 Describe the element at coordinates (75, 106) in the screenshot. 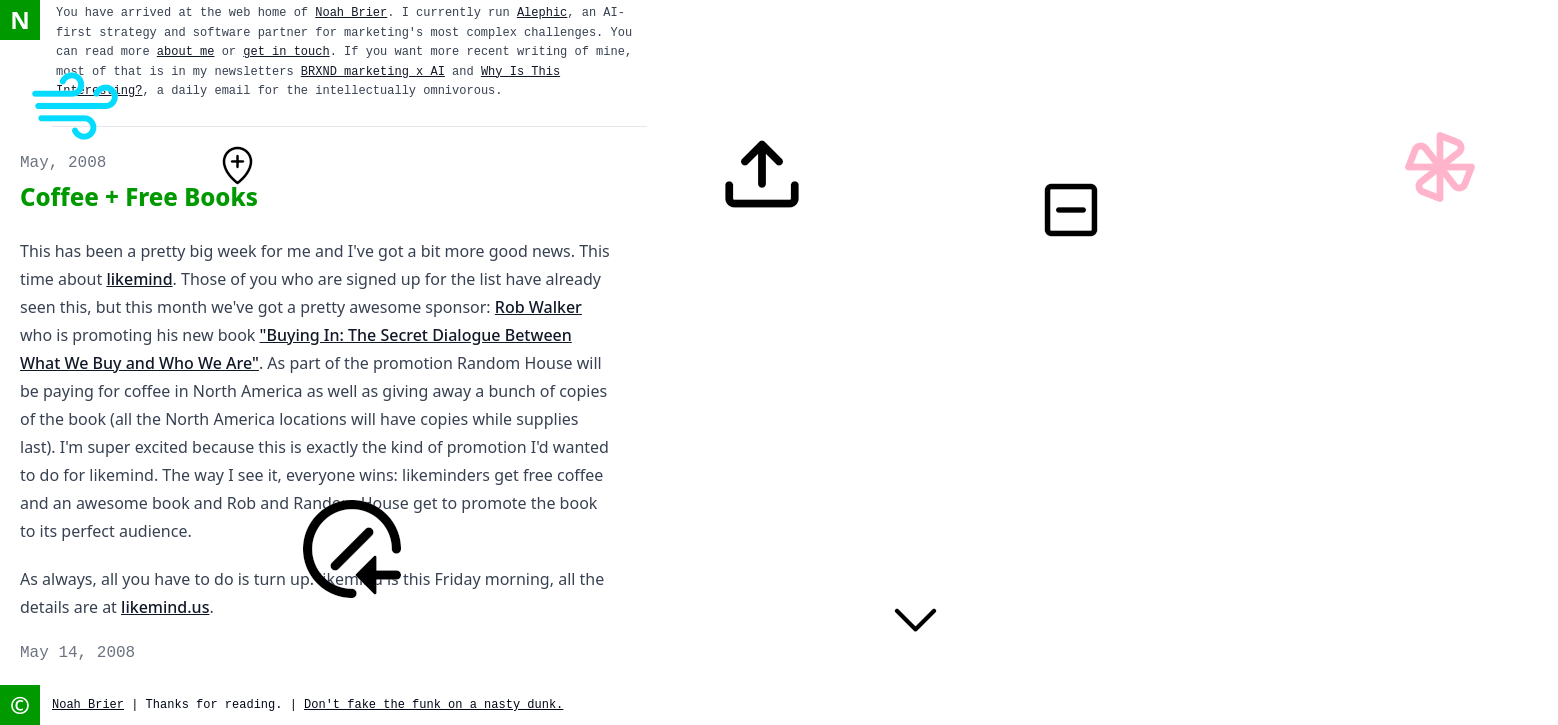

I see `indicates current wind conditions` at that location.